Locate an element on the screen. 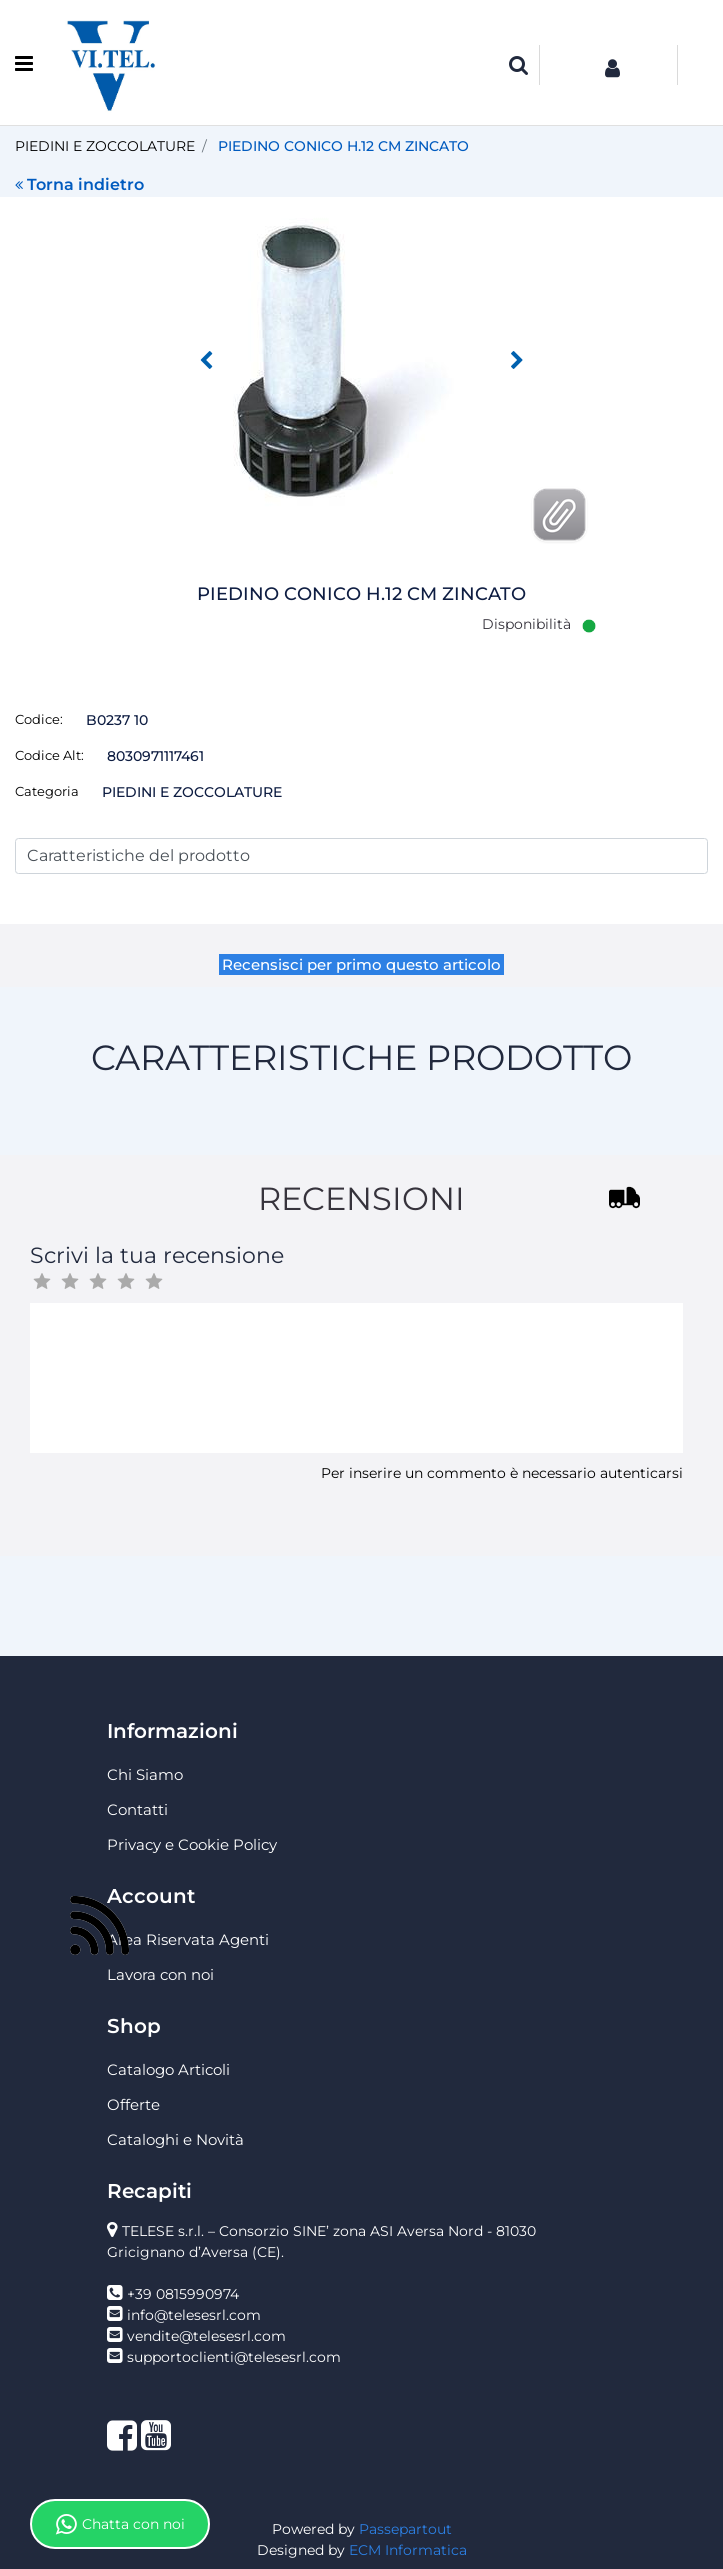 This screenshot has width=723, height=2569. open office or productivity applications is located at coordinates (559, 514).